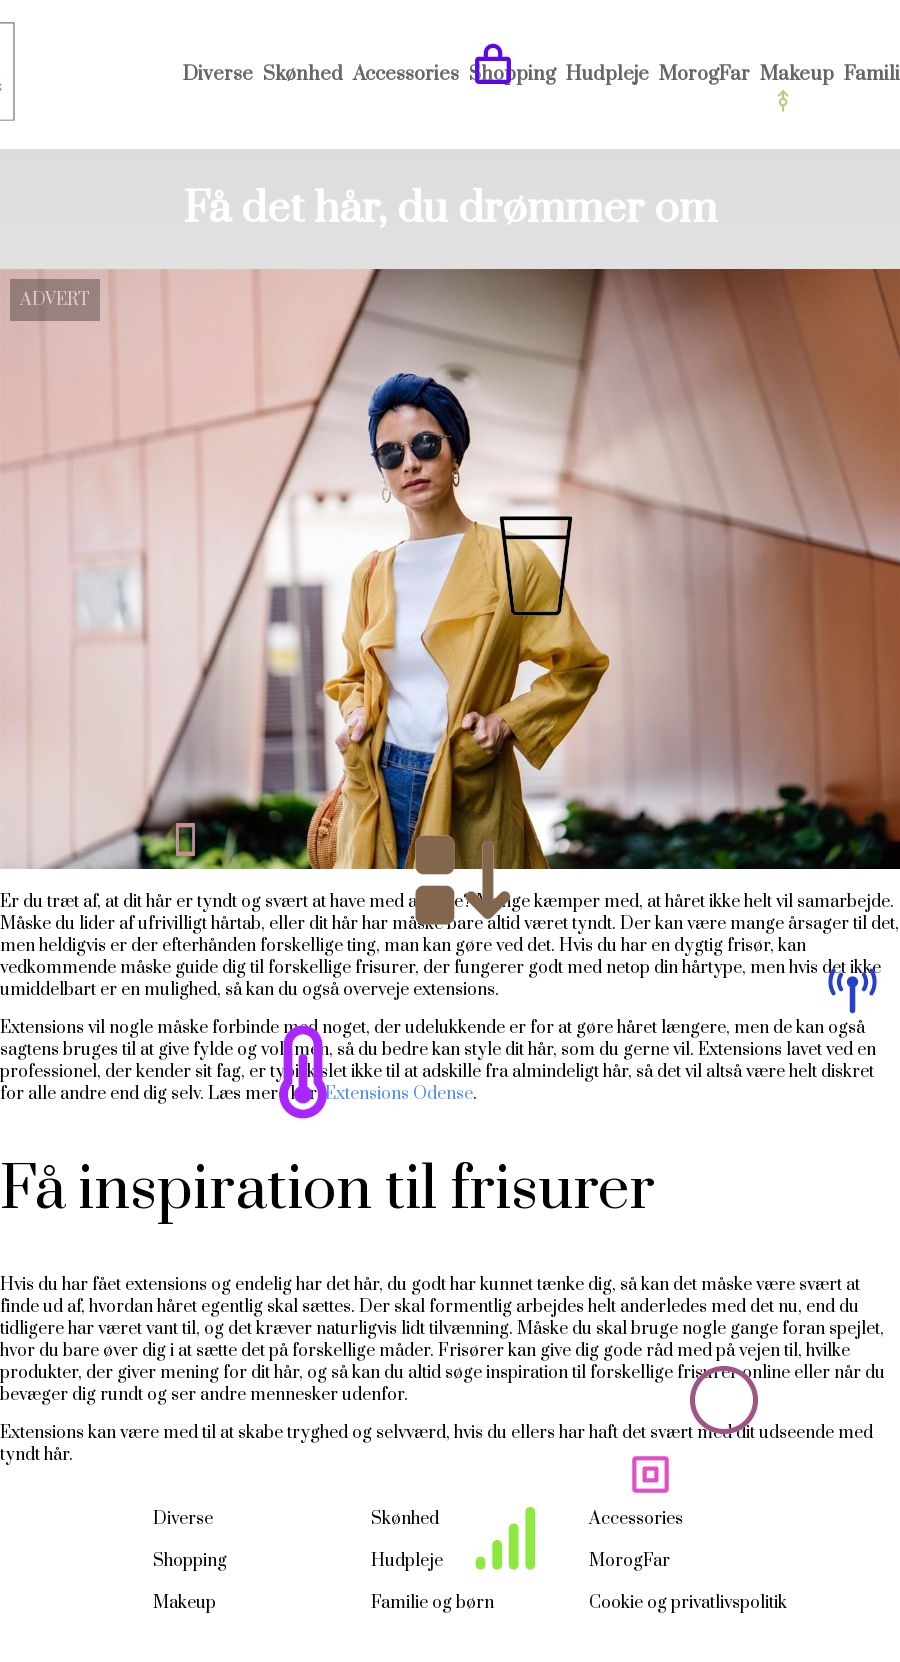 This screenshot has width=900, height=1662. Describe the element at coordinates (724, 1400) in the screenshot. I see `unselected radio button or checkbox option` at that location.